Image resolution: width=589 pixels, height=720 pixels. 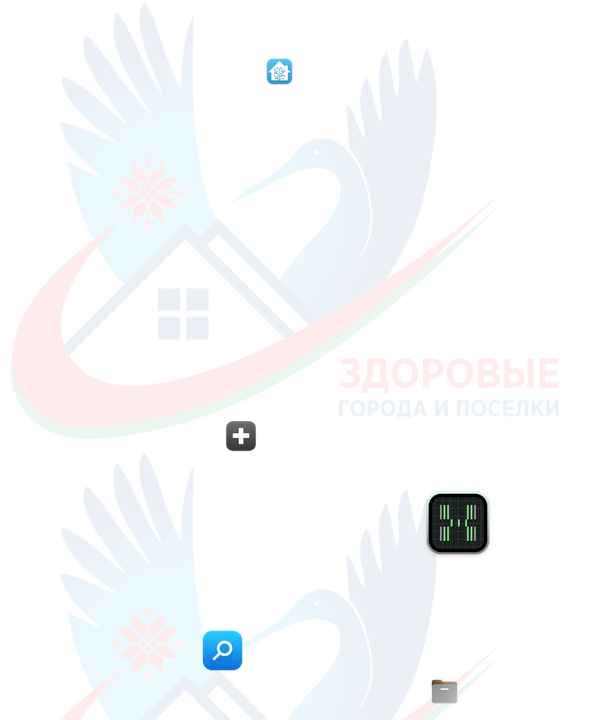 I want to click on open the mycanal streaming app, so click(x=241, y=436).